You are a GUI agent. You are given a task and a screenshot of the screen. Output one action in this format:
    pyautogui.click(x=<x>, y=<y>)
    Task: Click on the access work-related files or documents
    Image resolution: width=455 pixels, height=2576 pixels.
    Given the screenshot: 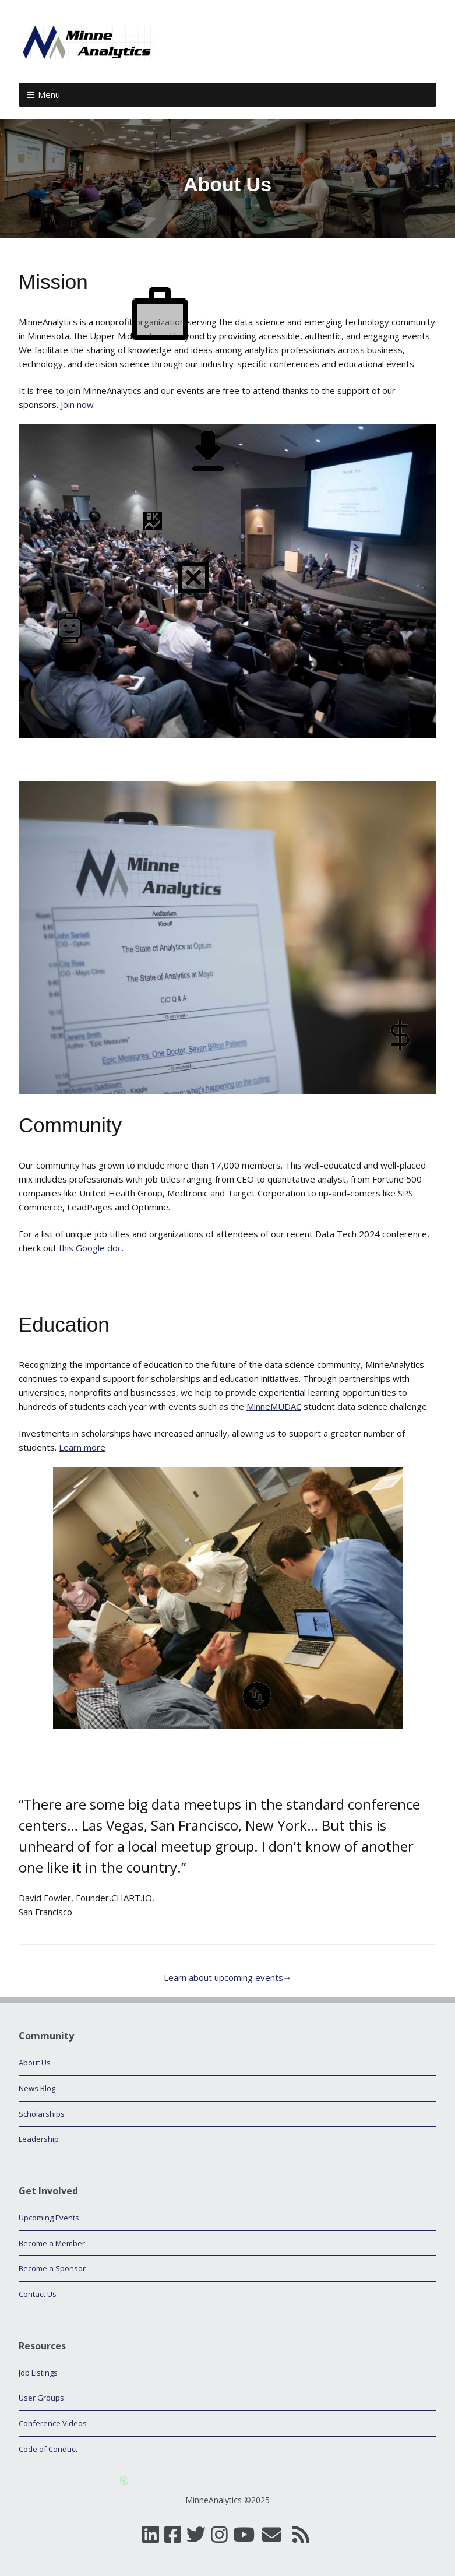 What is the action you would take?
    pyautogui.click(x=160, y=315)
    